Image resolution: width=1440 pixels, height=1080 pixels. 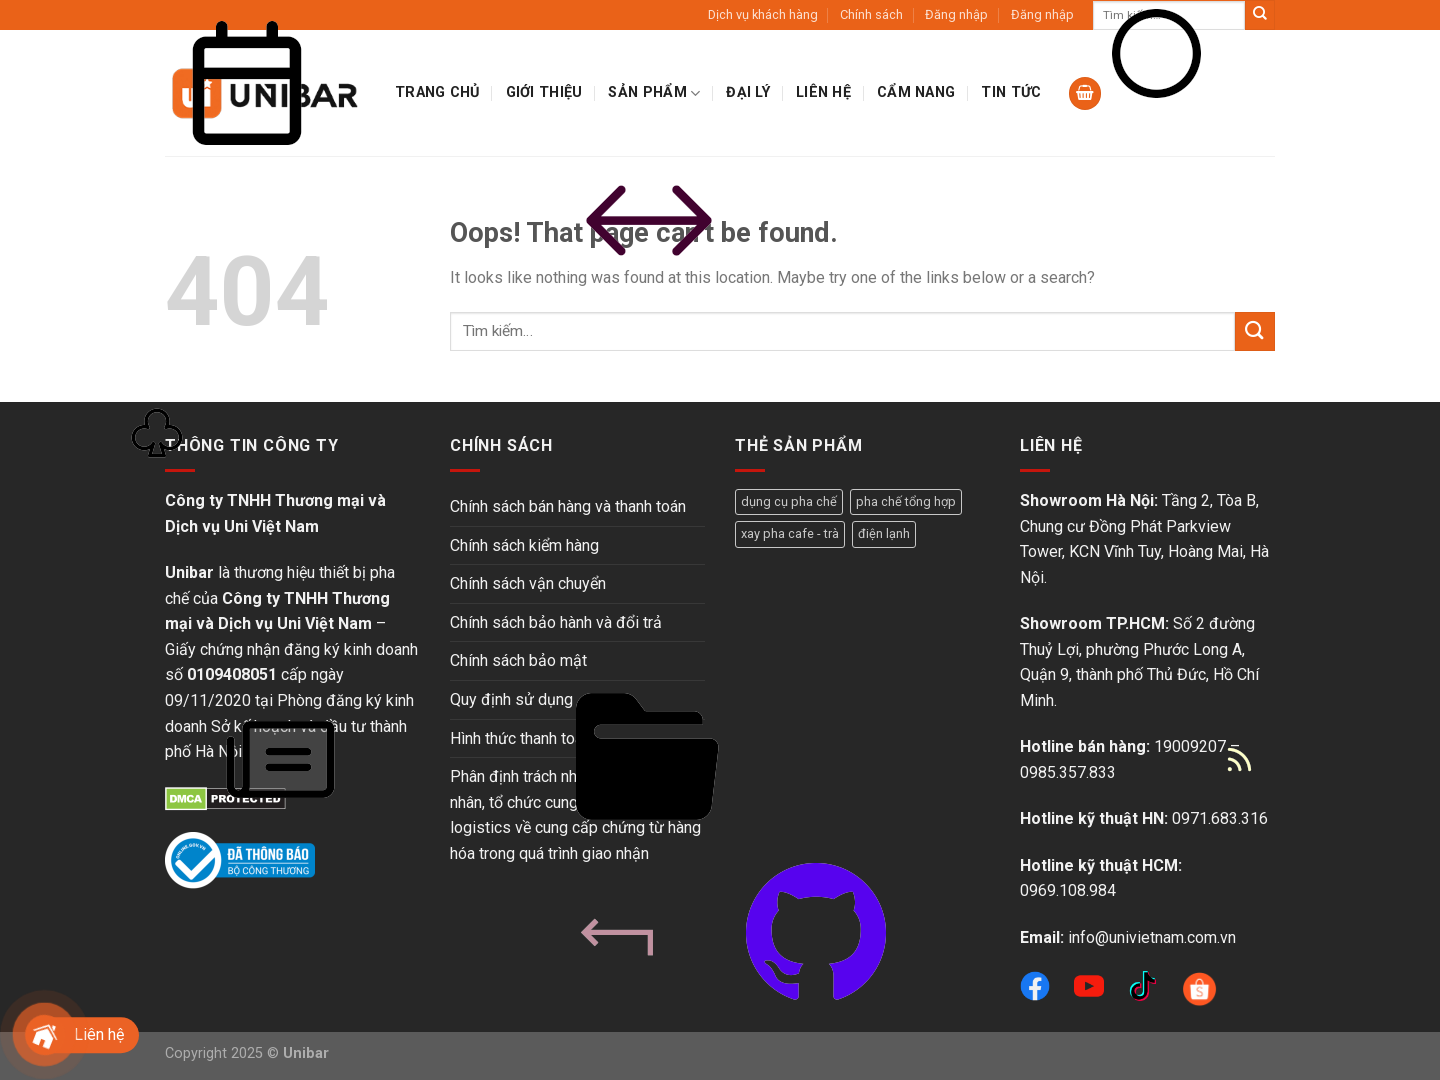 I want to click on an open folder in a file browser, so click(x=648, y=756).